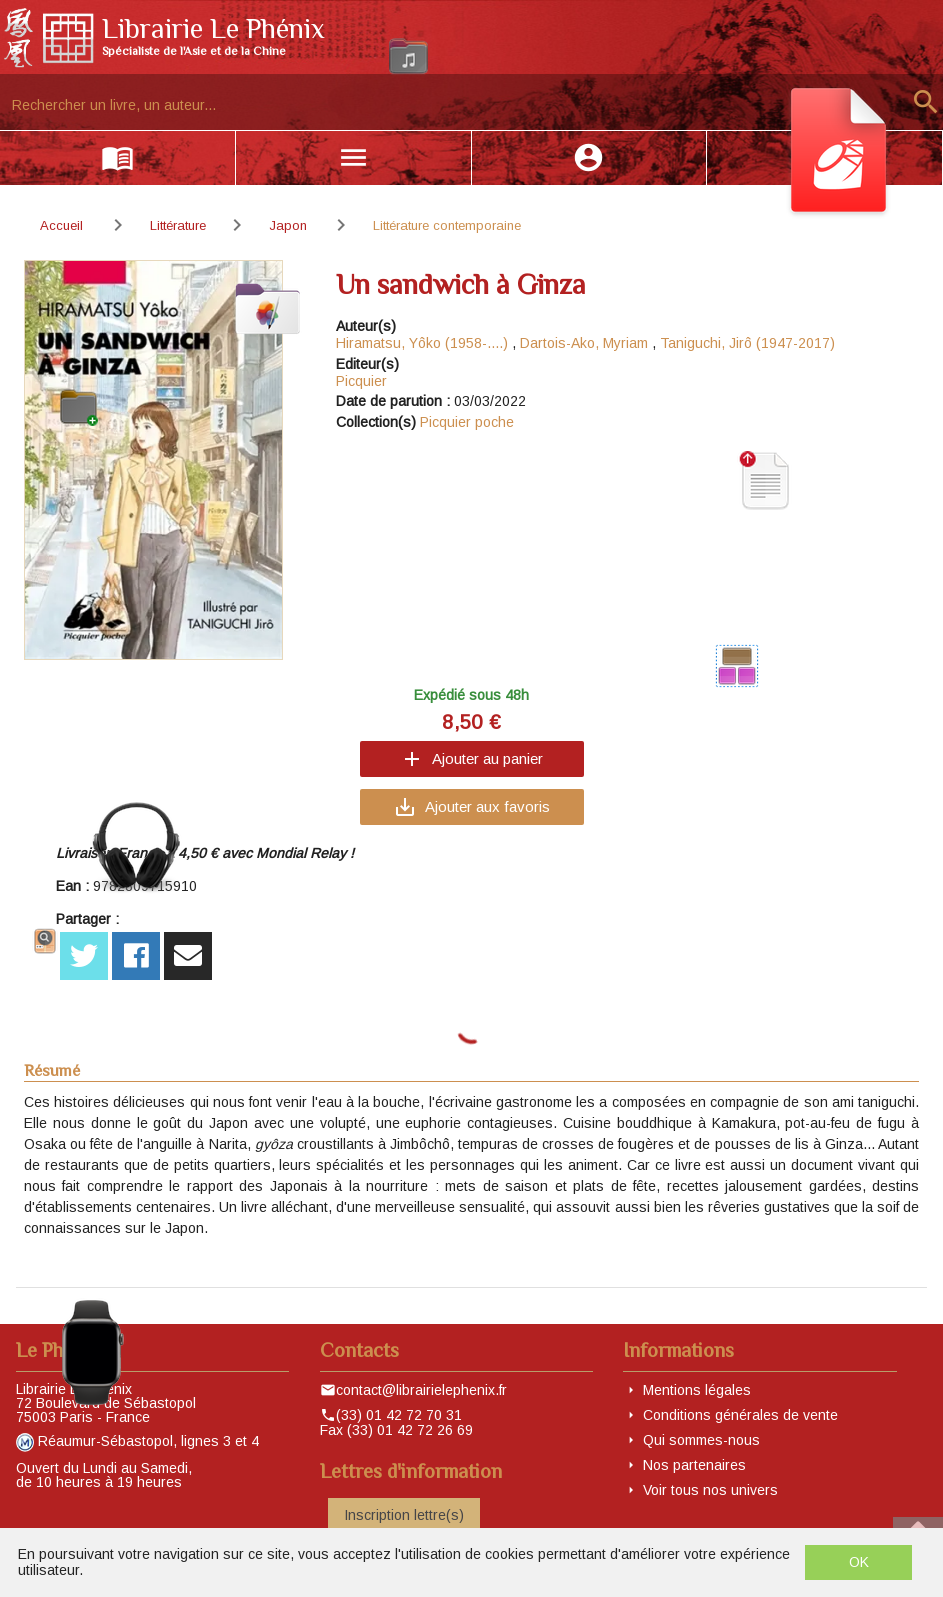 This screenshot has height=1597, width=943. Describe the element at coordinates (45, 941) in the screenshot. I see `resolving package dependencies` at that location.